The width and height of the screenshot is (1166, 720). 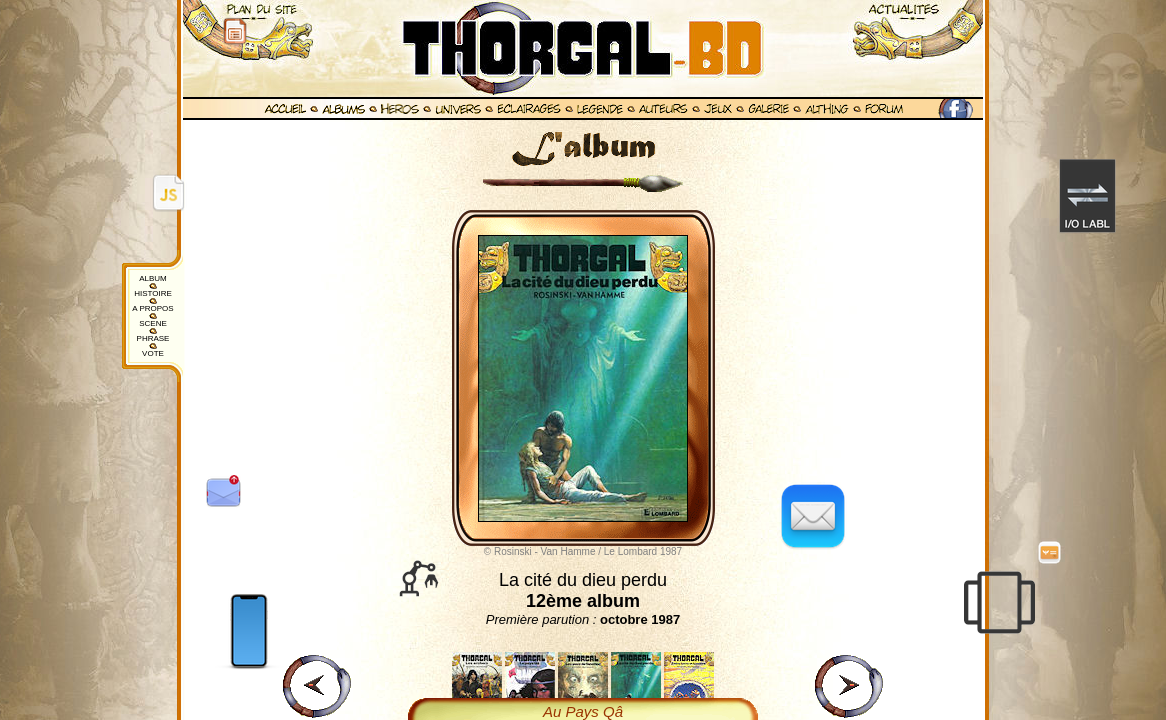 I want to click on open GNOME Builder IDE, so click(x=419, y=577).